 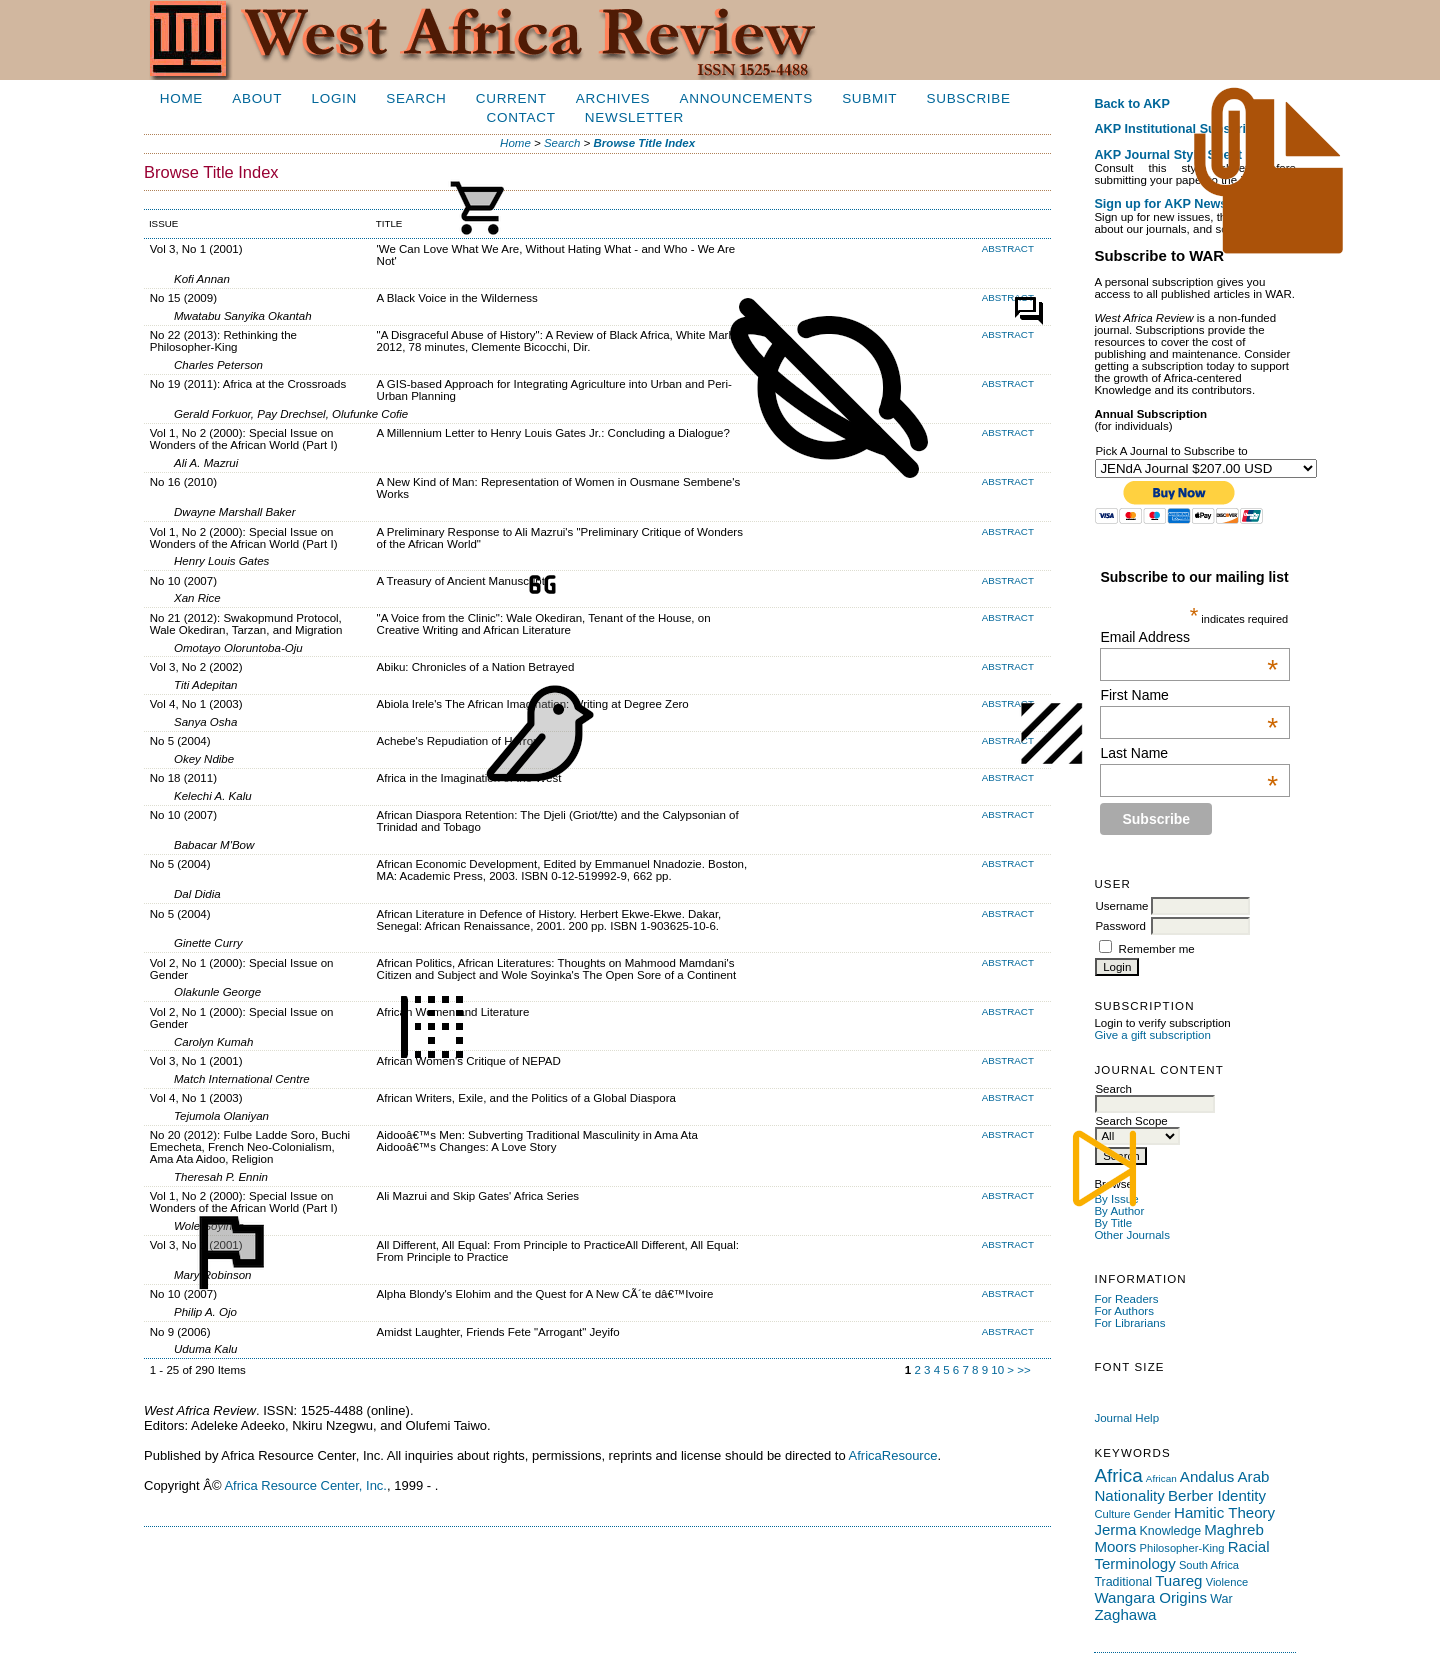 What do you see at coordinates (1104, 1168) in the screenshot?
I see `skip to the next track or media item` at bounding box center [1104, 1168].